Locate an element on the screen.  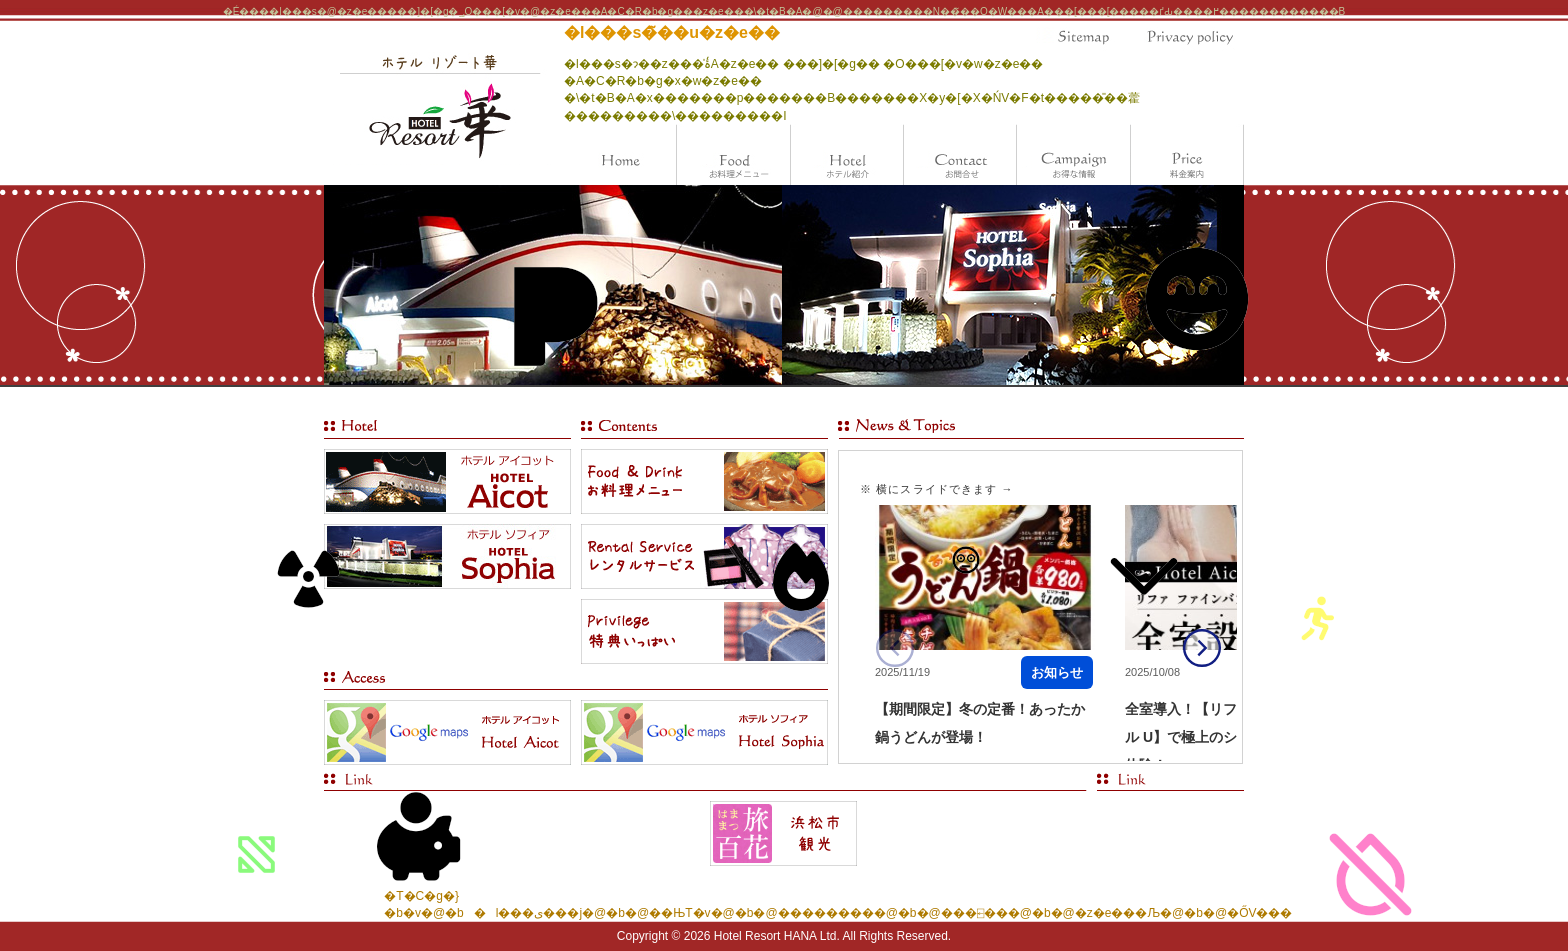
flushed or surprised emoji reaction is located at coordinates (966, 560).